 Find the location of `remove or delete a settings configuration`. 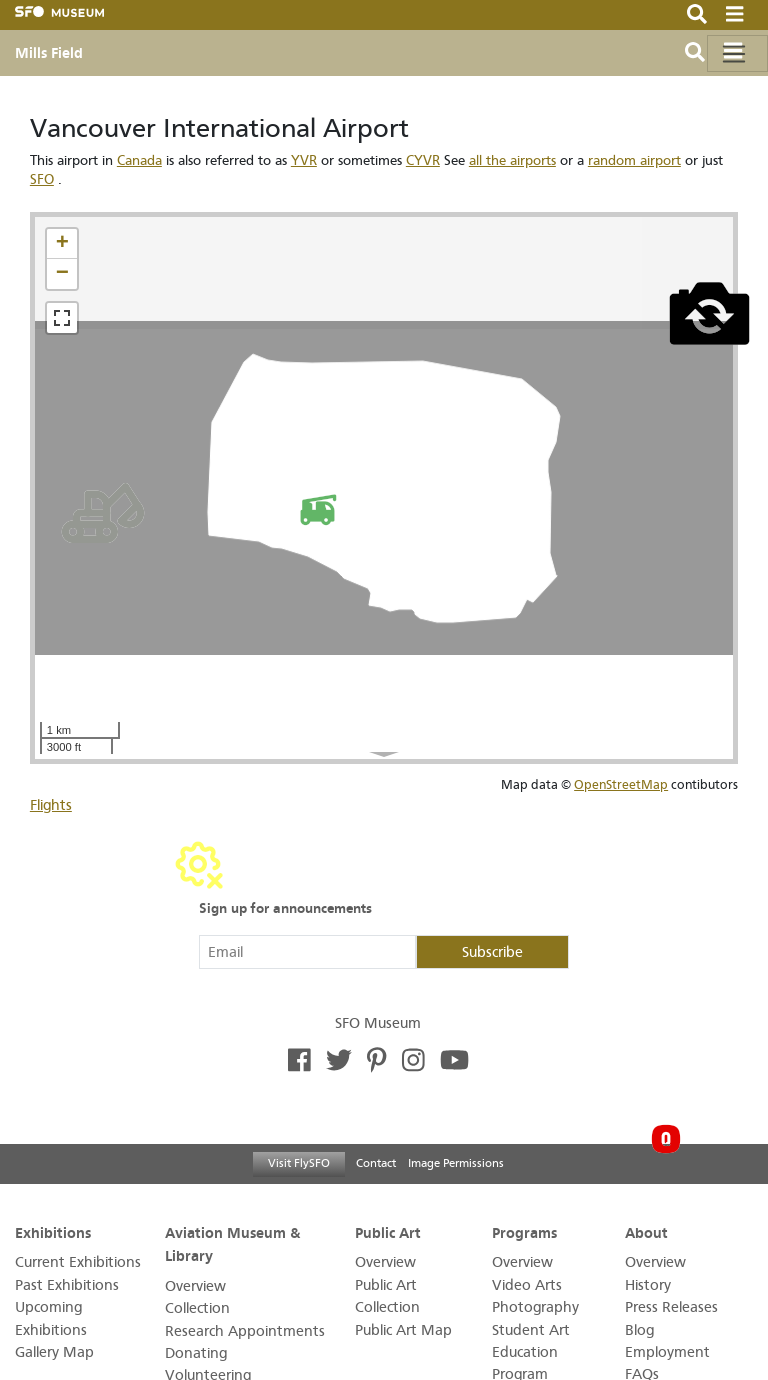

remove or delete a settings configuration is located at coordinates (198, 864).